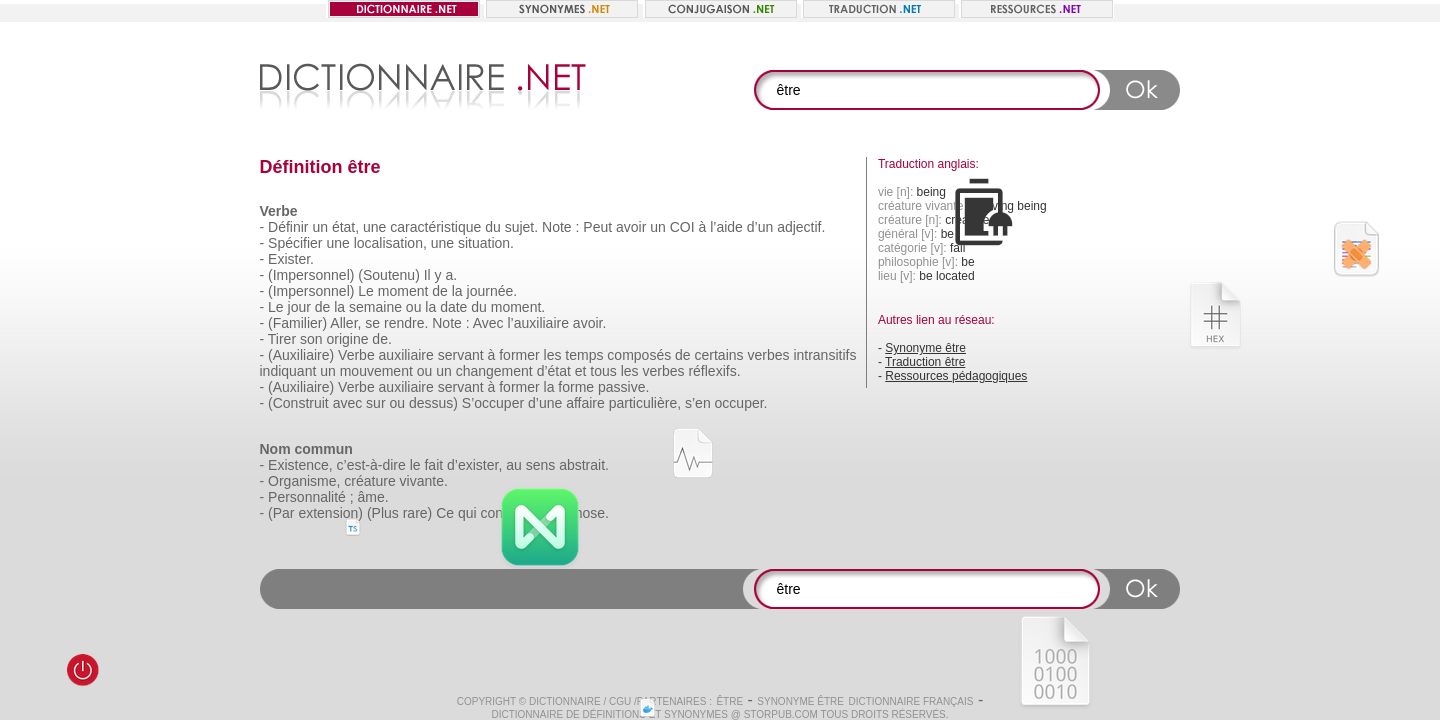  Describe the element at coordinates (979, 212) in the screenshot. I see `view battery and power management settings` at that location.